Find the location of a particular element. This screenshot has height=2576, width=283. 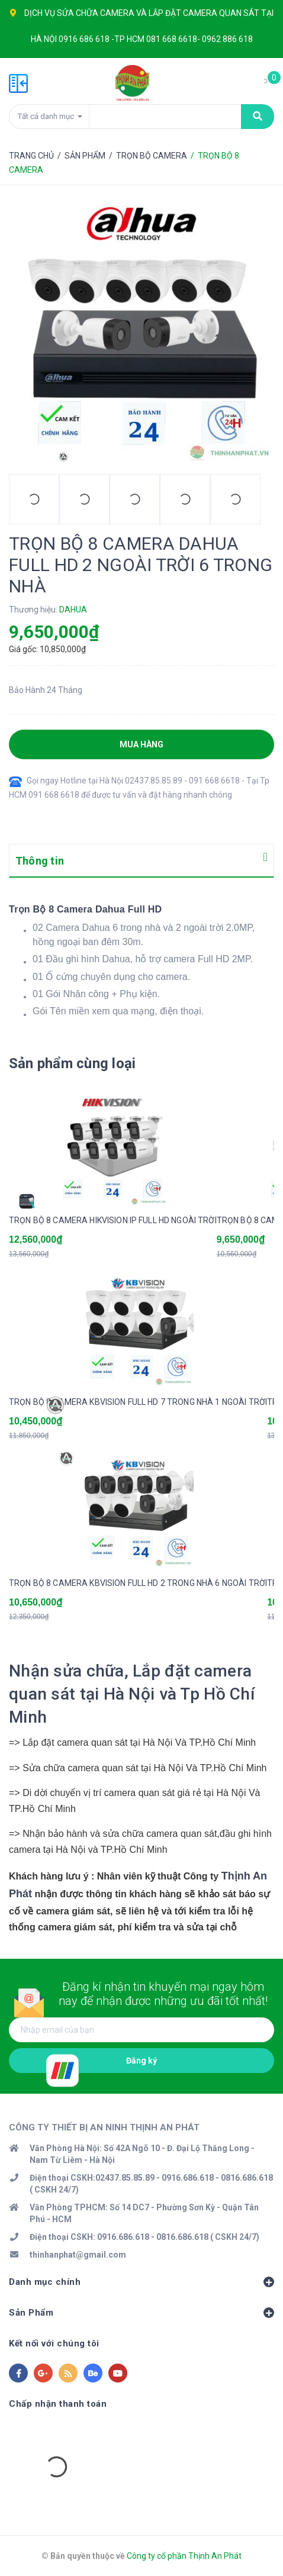

open AdwSteamGtk to customize Steam's appearance is located at coordinates (27, 1201).